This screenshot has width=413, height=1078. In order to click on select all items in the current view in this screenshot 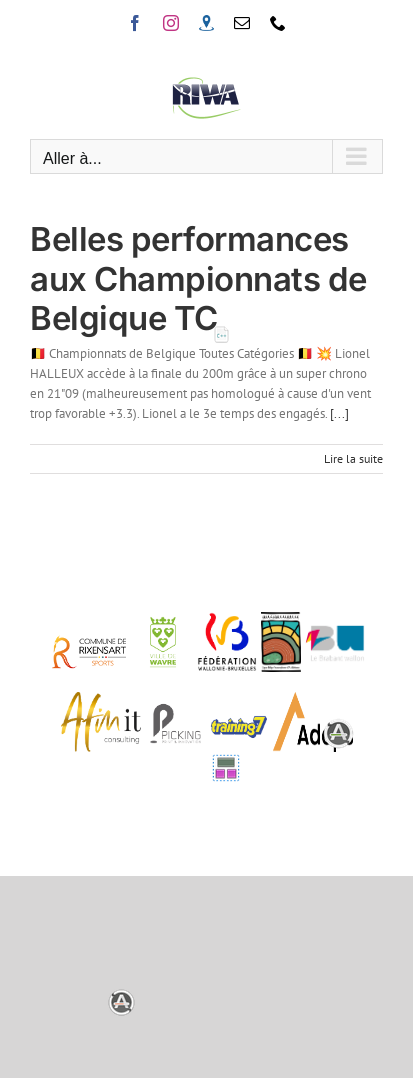, I will do `click(226, 768)`.